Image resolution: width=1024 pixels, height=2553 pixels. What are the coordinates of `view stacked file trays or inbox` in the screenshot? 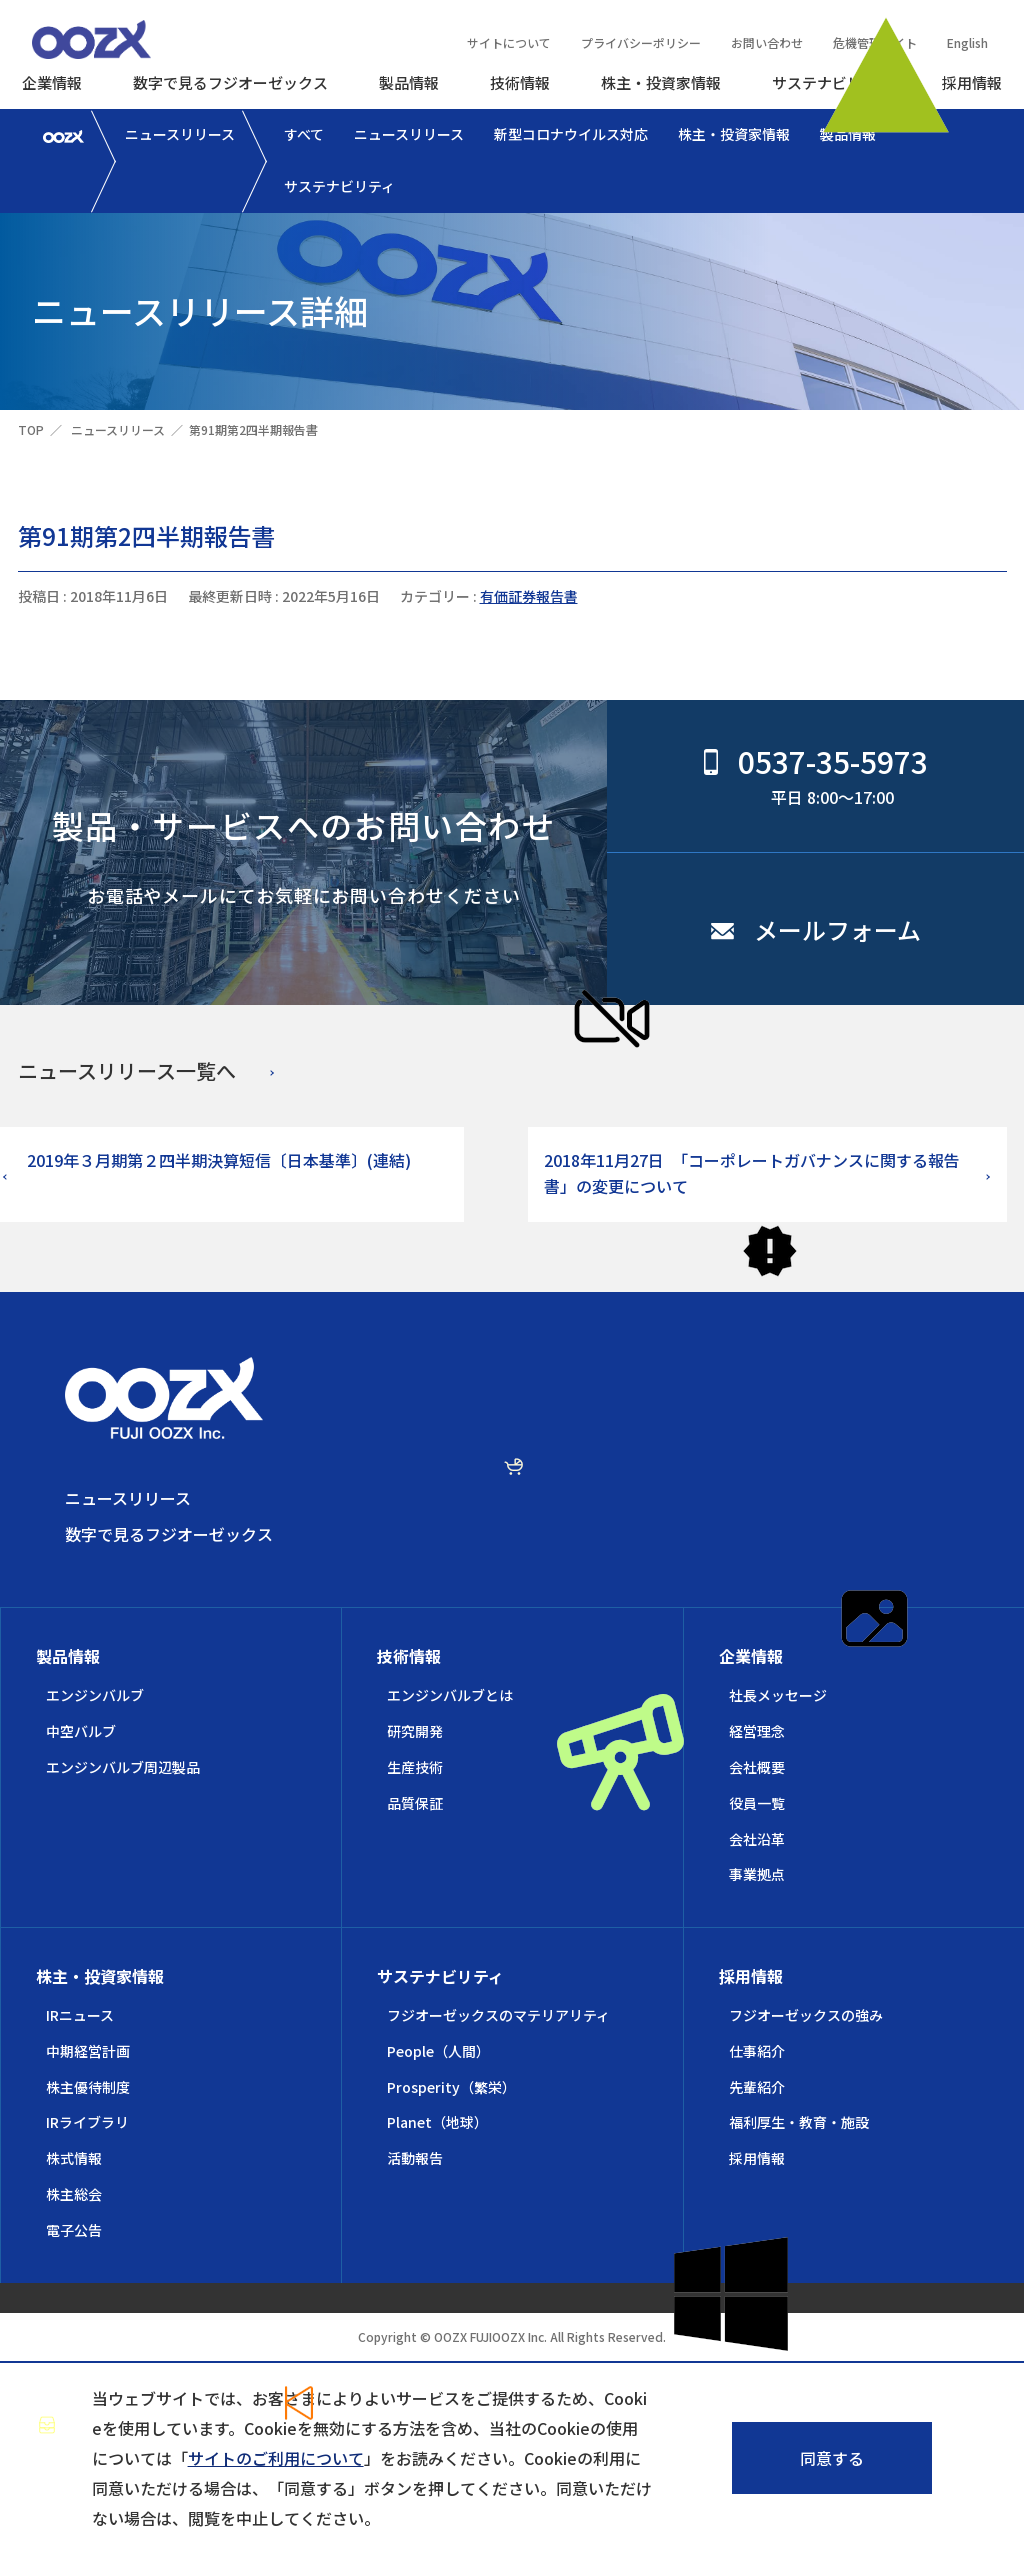 It's located at (47, 2425).